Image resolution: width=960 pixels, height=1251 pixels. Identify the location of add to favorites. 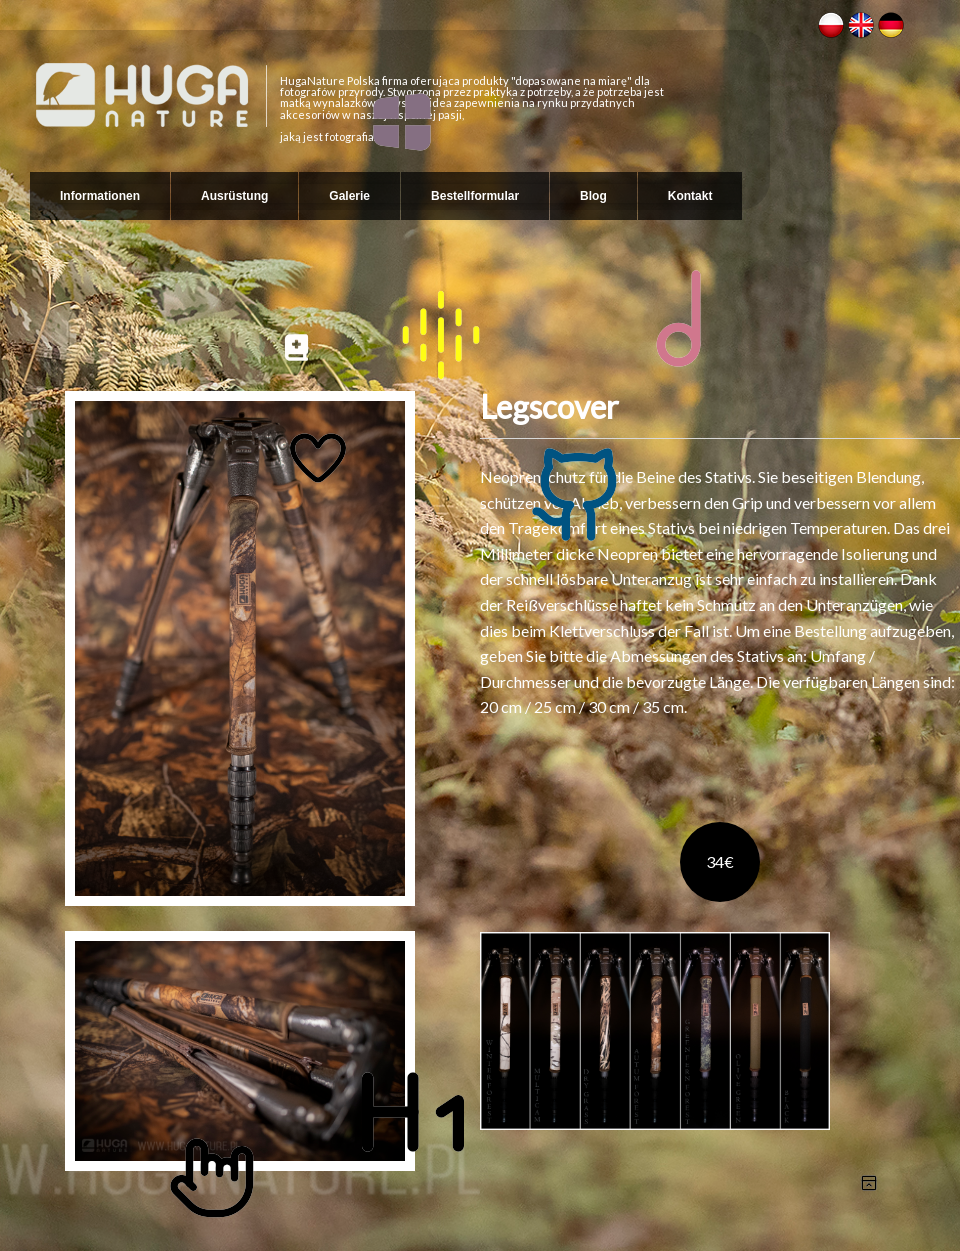
(318, 458).